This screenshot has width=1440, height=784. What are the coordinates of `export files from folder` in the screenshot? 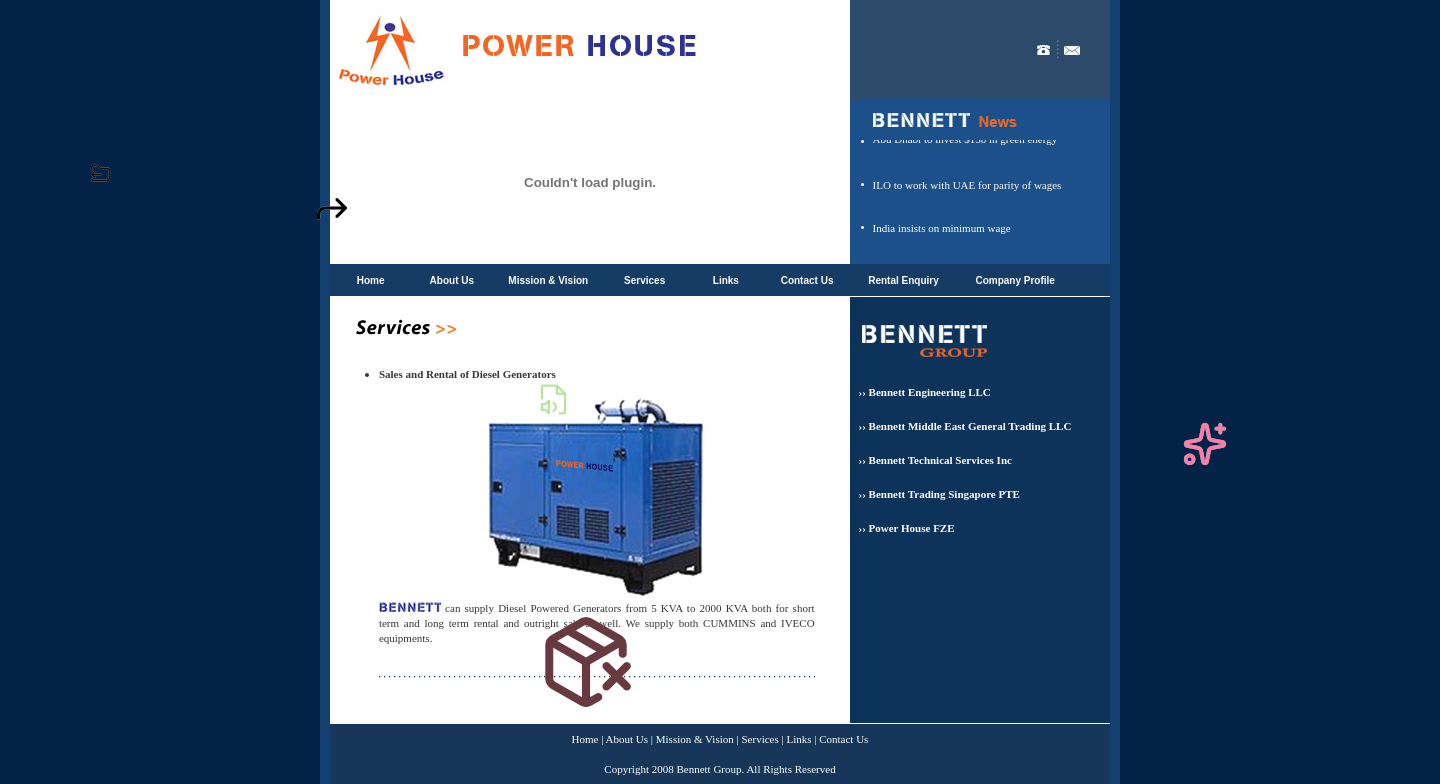 It's located at (100, 173).